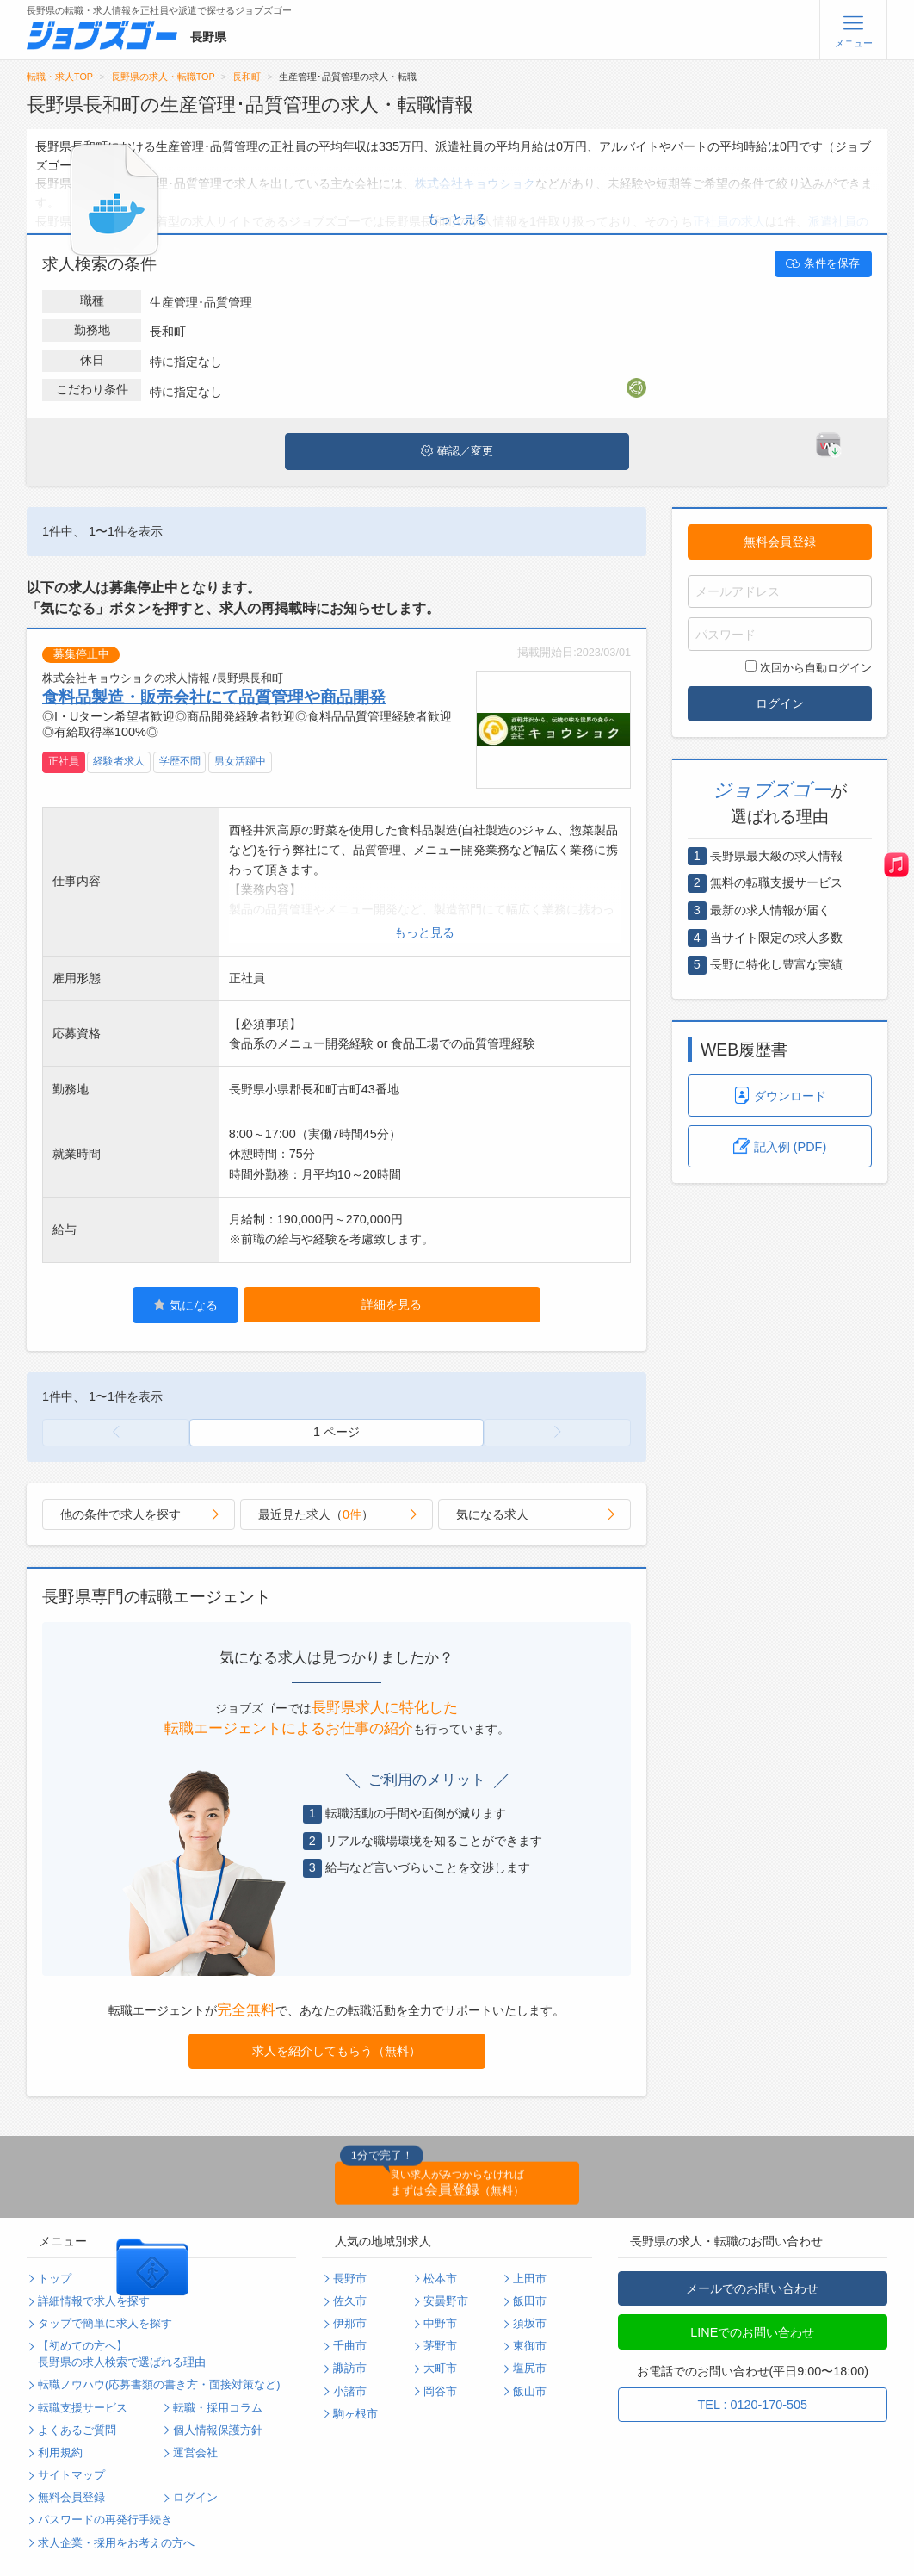 This screenshot has height=2576, width=914. Describe the element at coordinates (114, 200) in the screenshot. I see `a dockerfile or docker configuration file` at that location.